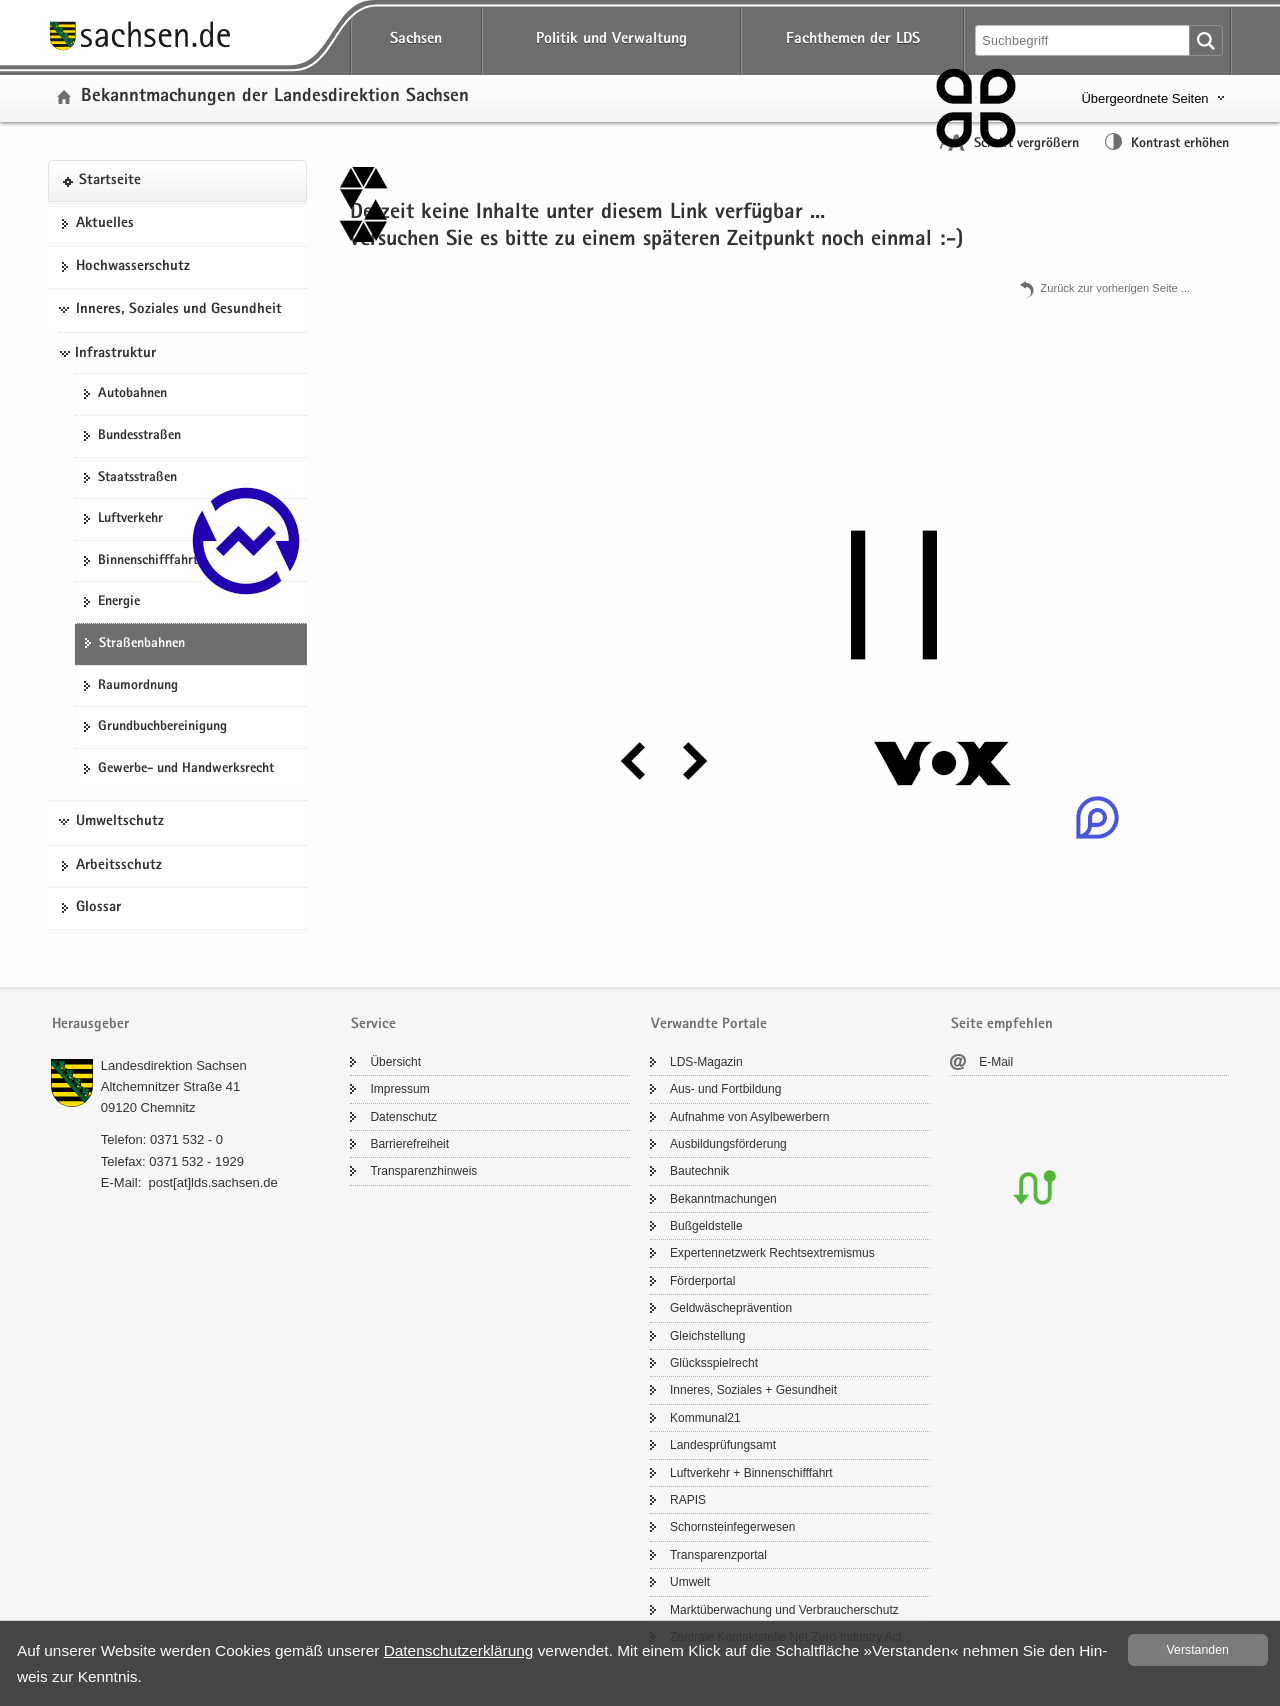 The image size is (1280, 1706). Describe the element at coordinates (976, 108) in the screenshot. I see `open the app drawer or menu` at that location.